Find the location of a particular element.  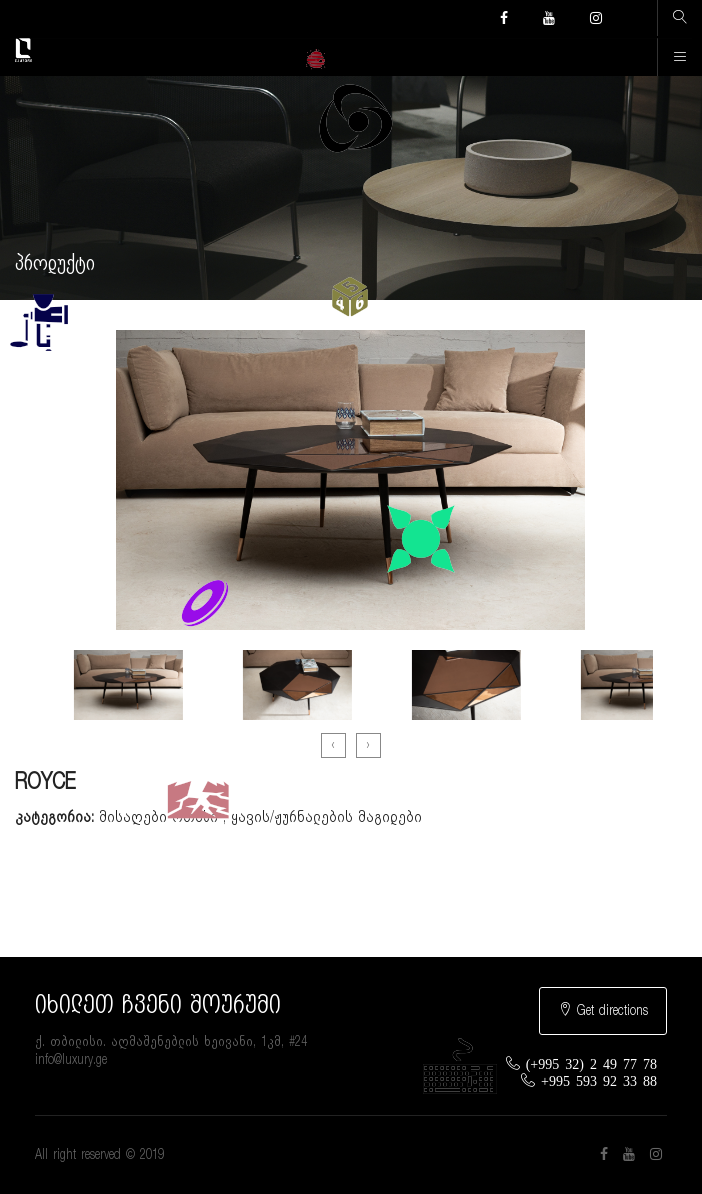

trigger an earthquake or ground attack ability is located at coordinates (198, 788).